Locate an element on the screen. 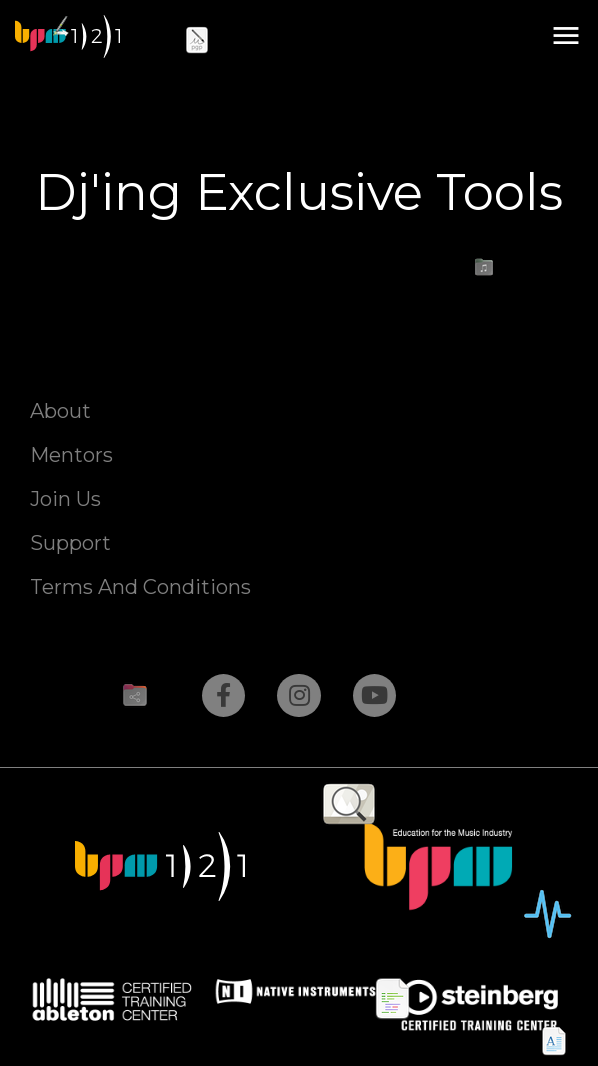  open a text document file is located at coordinates (554, 1041).